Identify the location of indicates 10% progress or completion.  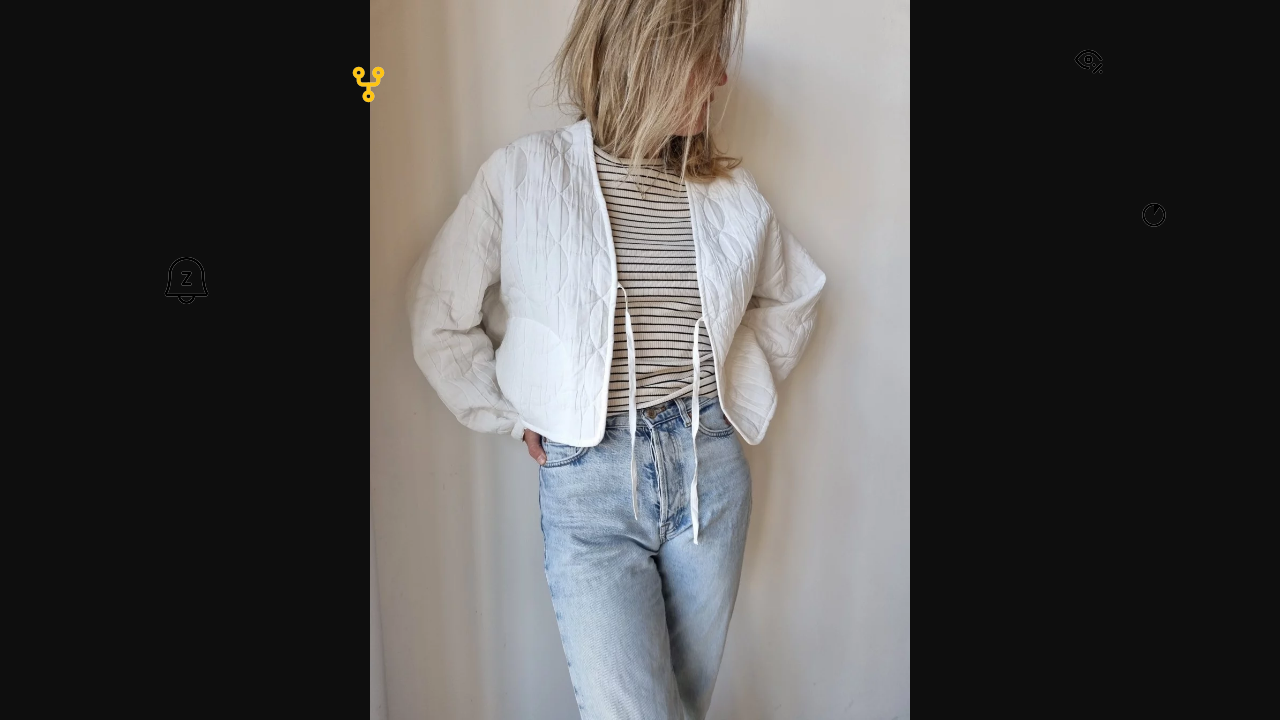
(1154, 215).